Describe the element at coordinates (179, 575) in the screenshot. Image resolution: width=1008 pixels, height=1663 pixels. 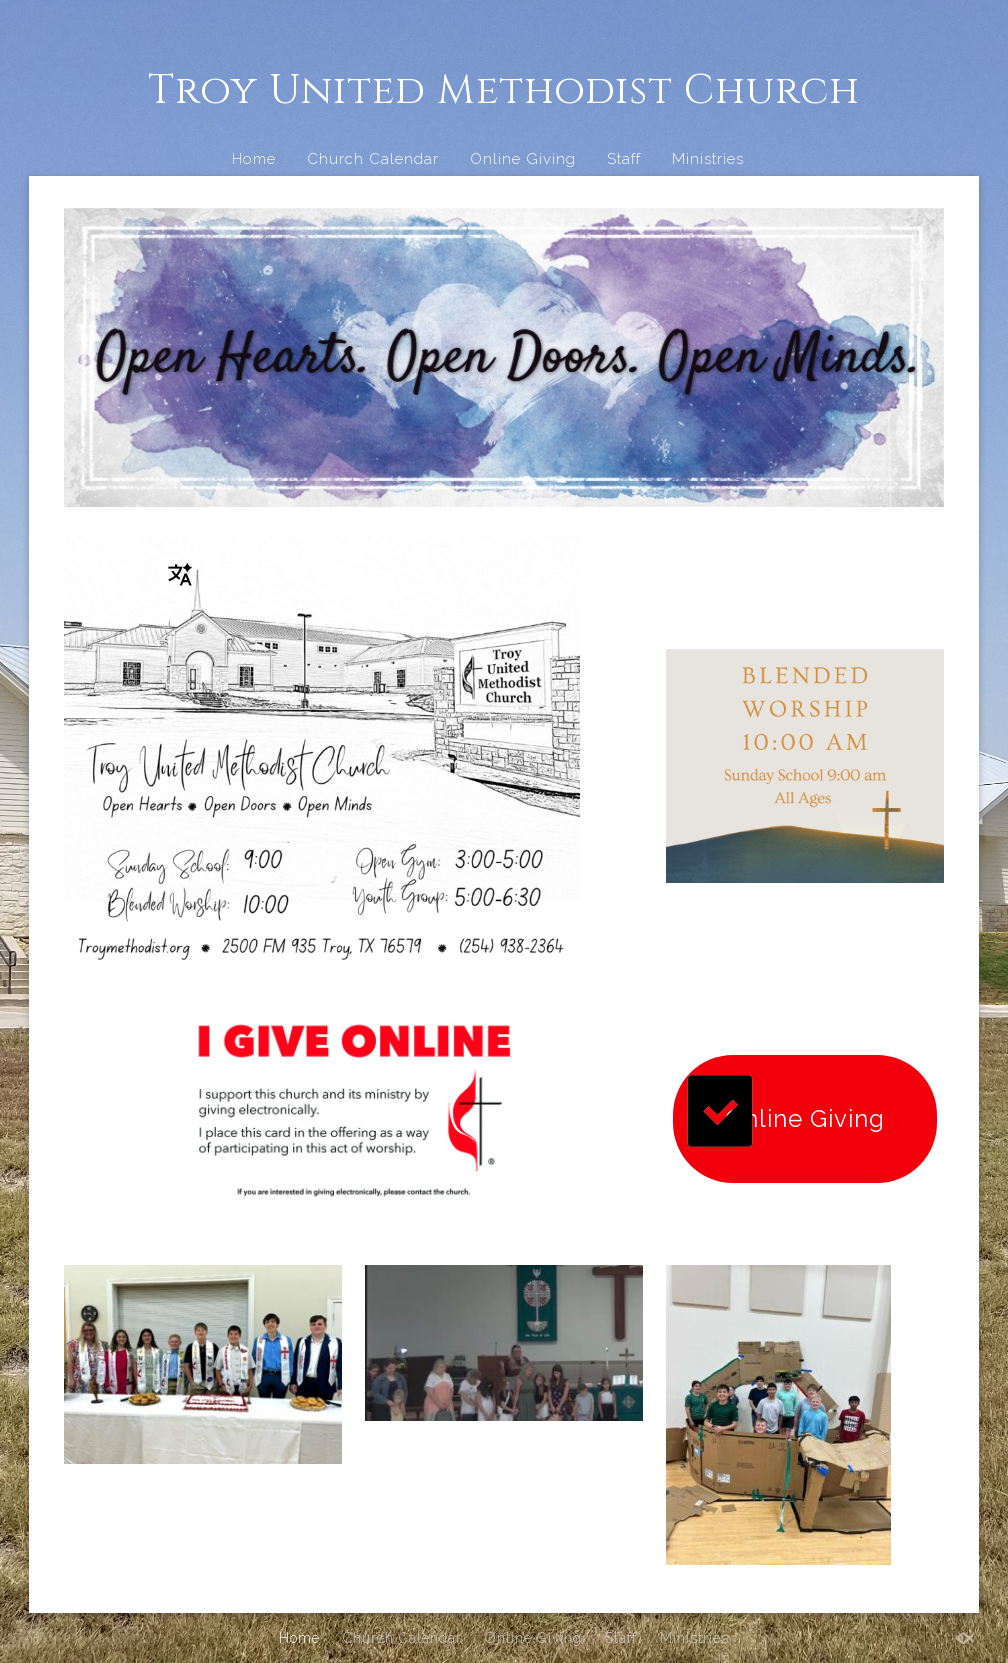
I see `translate text using AI` at that location.